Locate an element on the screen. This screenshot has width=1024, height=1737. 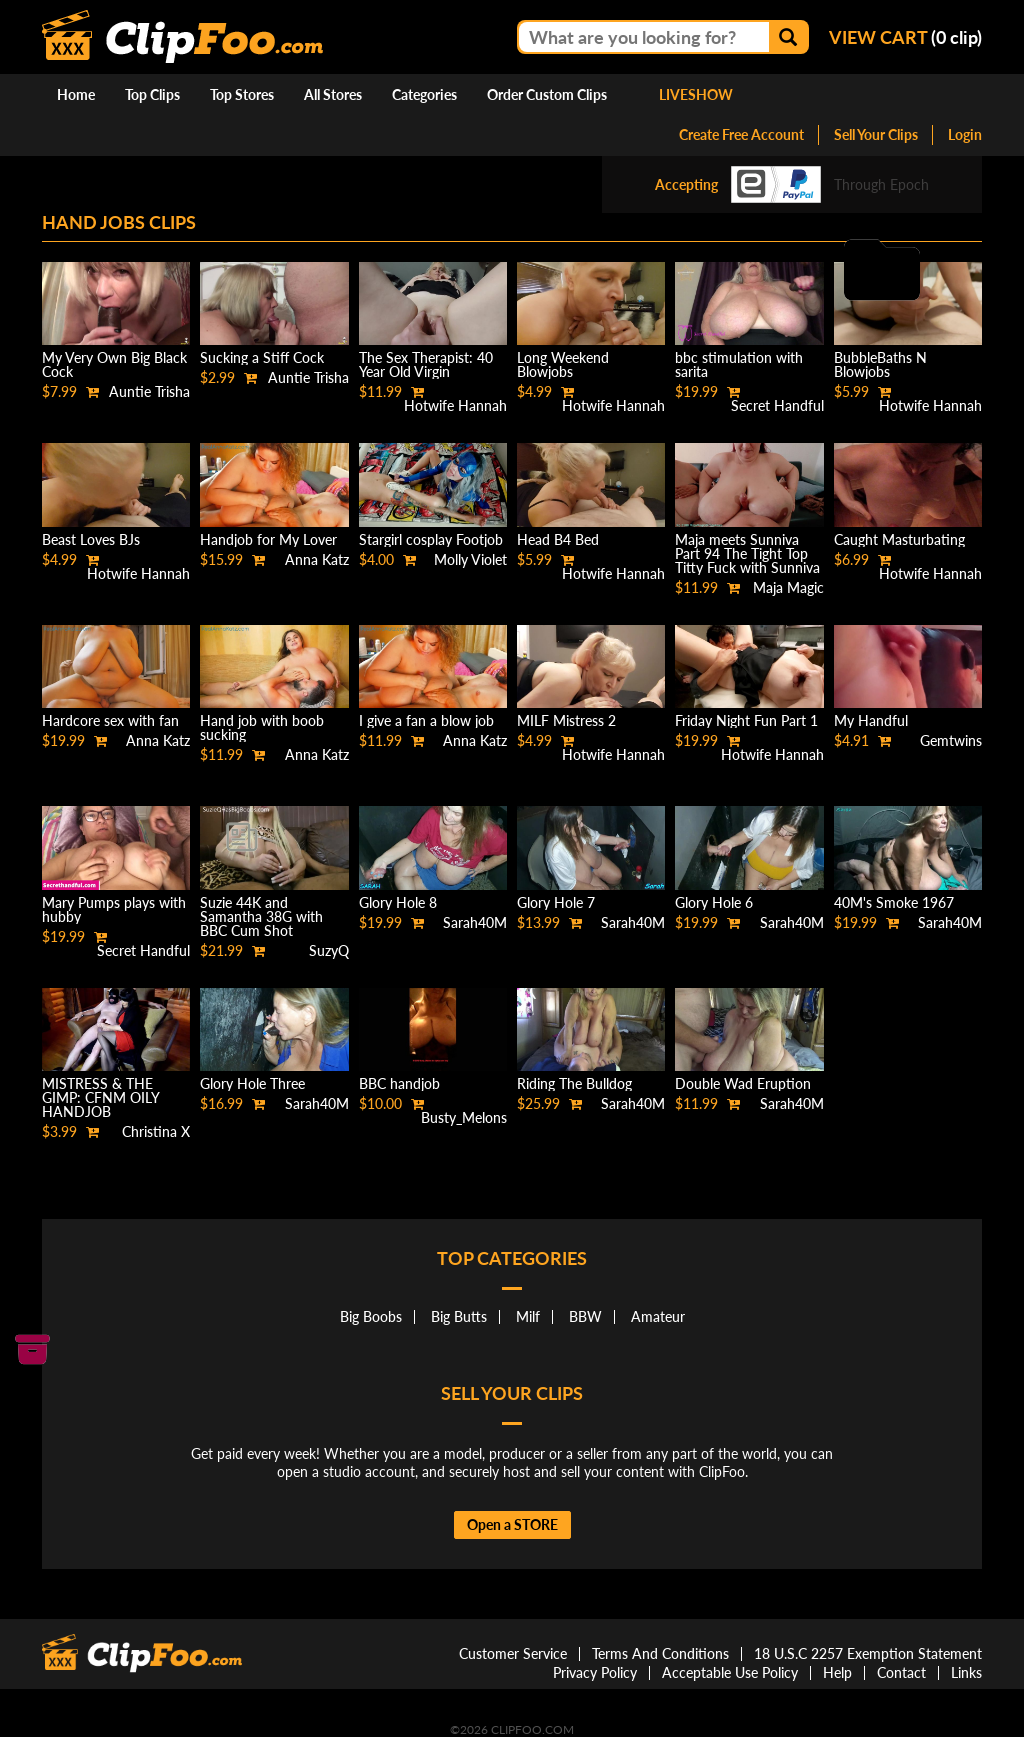
open file folder is located at coordinates (882, 270).